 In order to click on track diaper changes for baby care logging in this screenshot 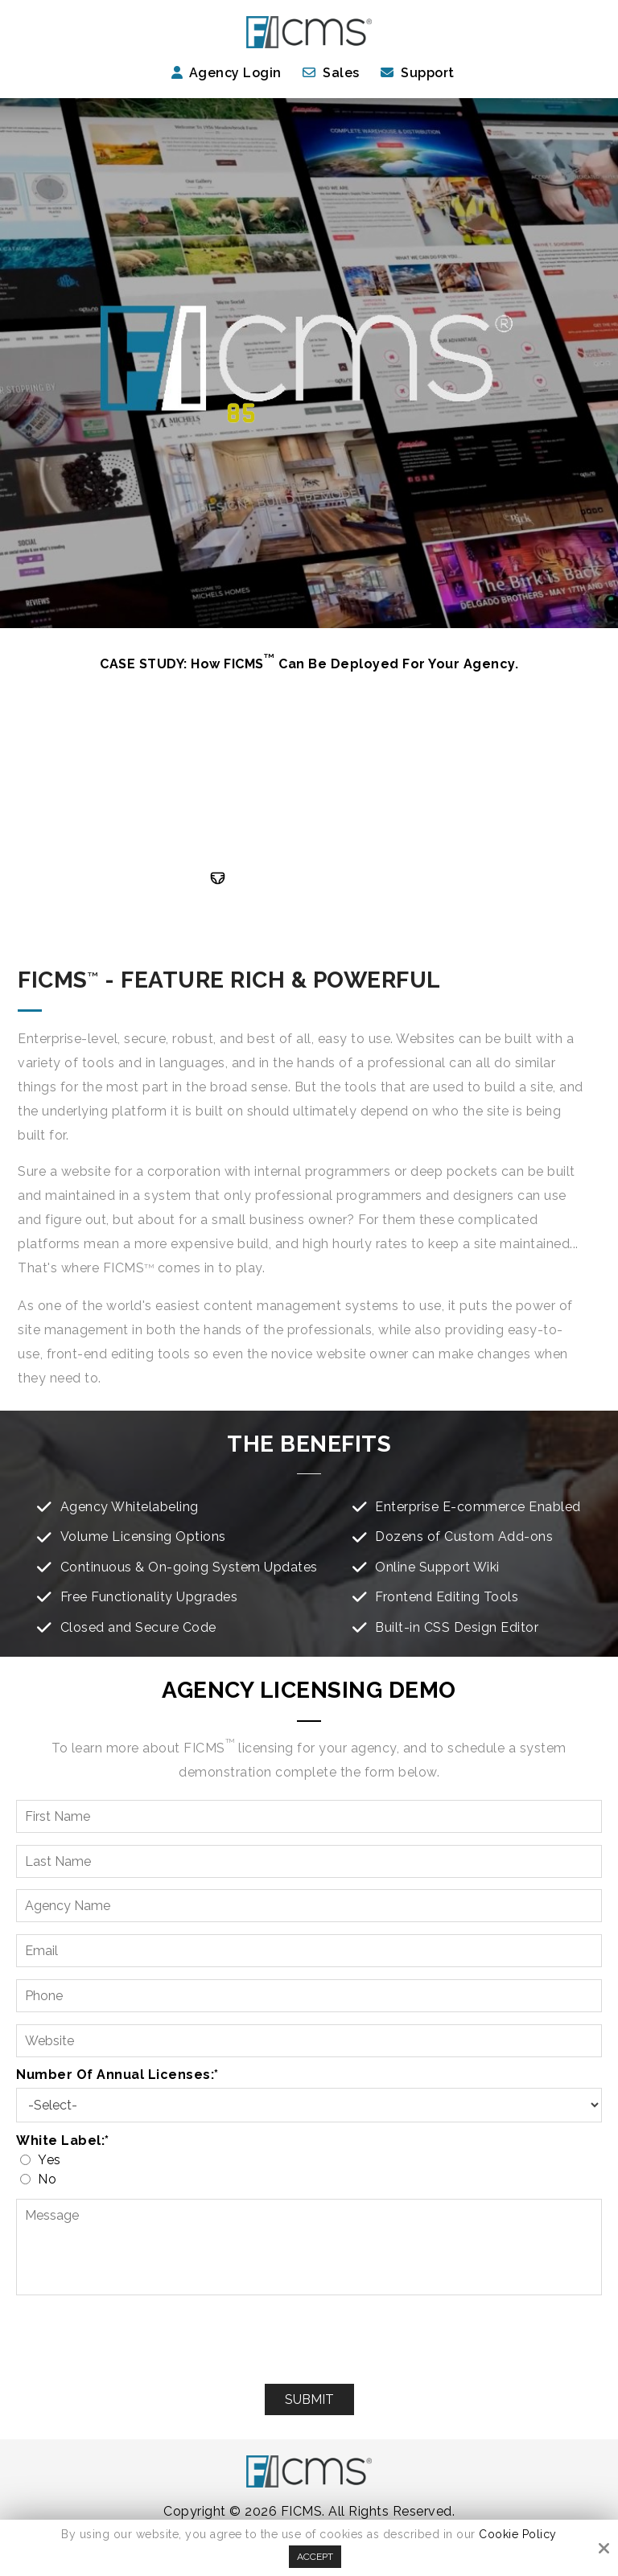, I will do `click(217, 877)`.